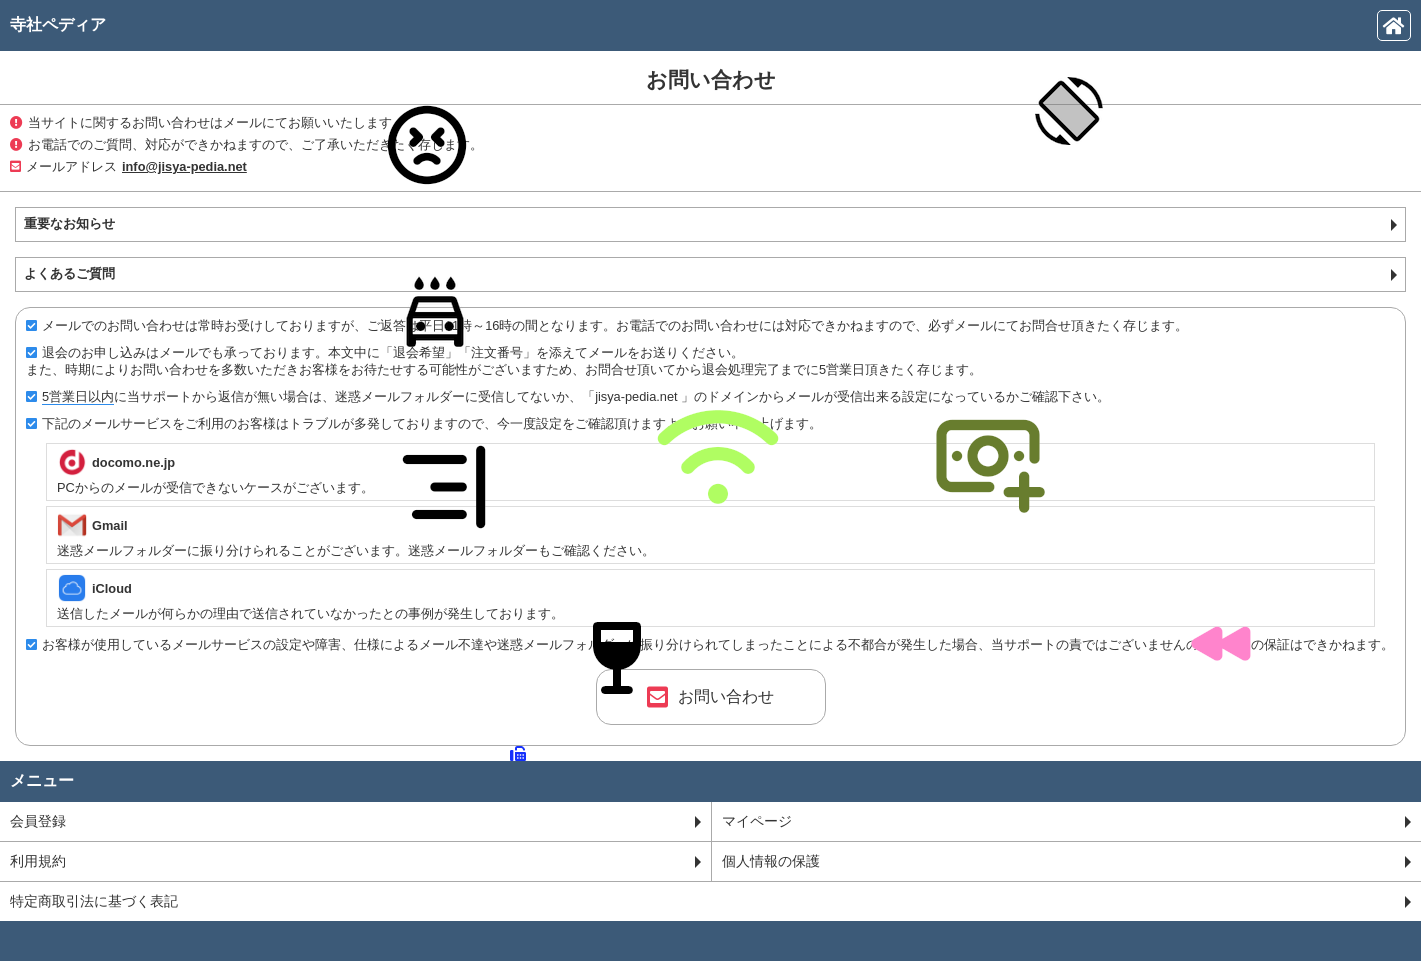  I want to click on express dissatisfaction or negative feedback, so click(427, 145).